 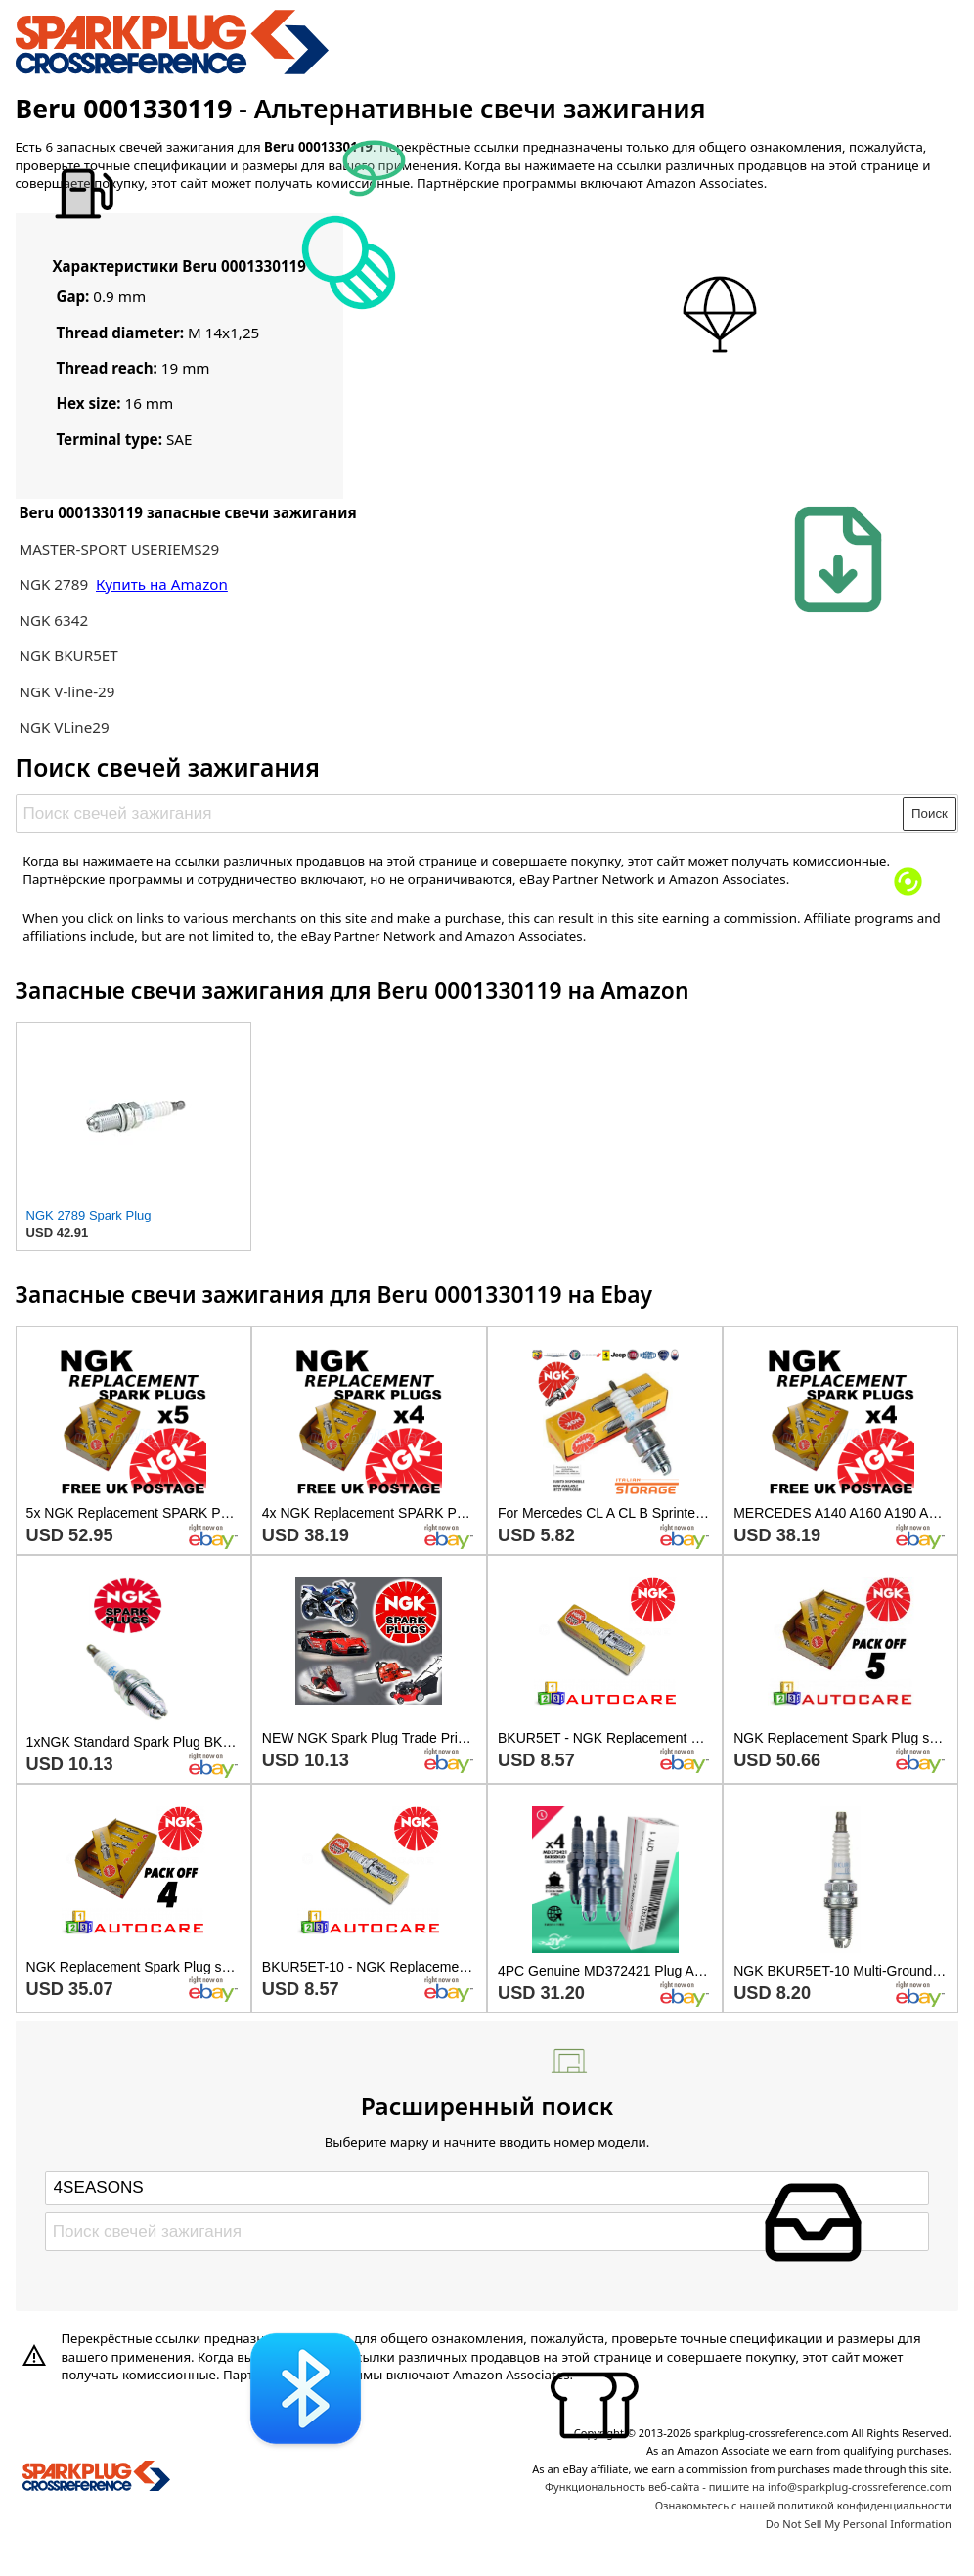 I want to click on view your inbox, so click(x=813, y=2222).